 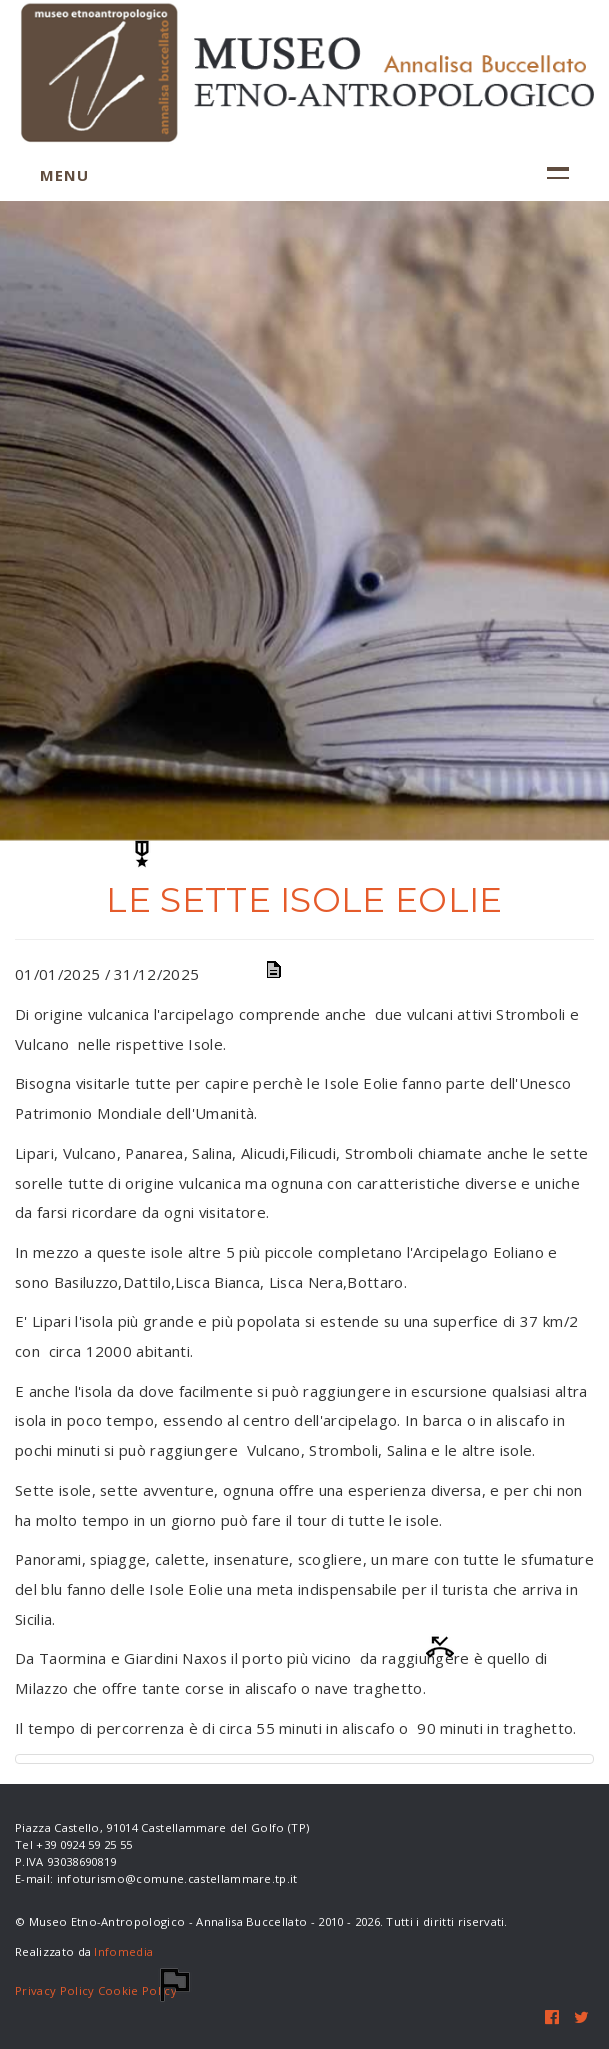 I want to click on view document details, so click(x=273, y=969).